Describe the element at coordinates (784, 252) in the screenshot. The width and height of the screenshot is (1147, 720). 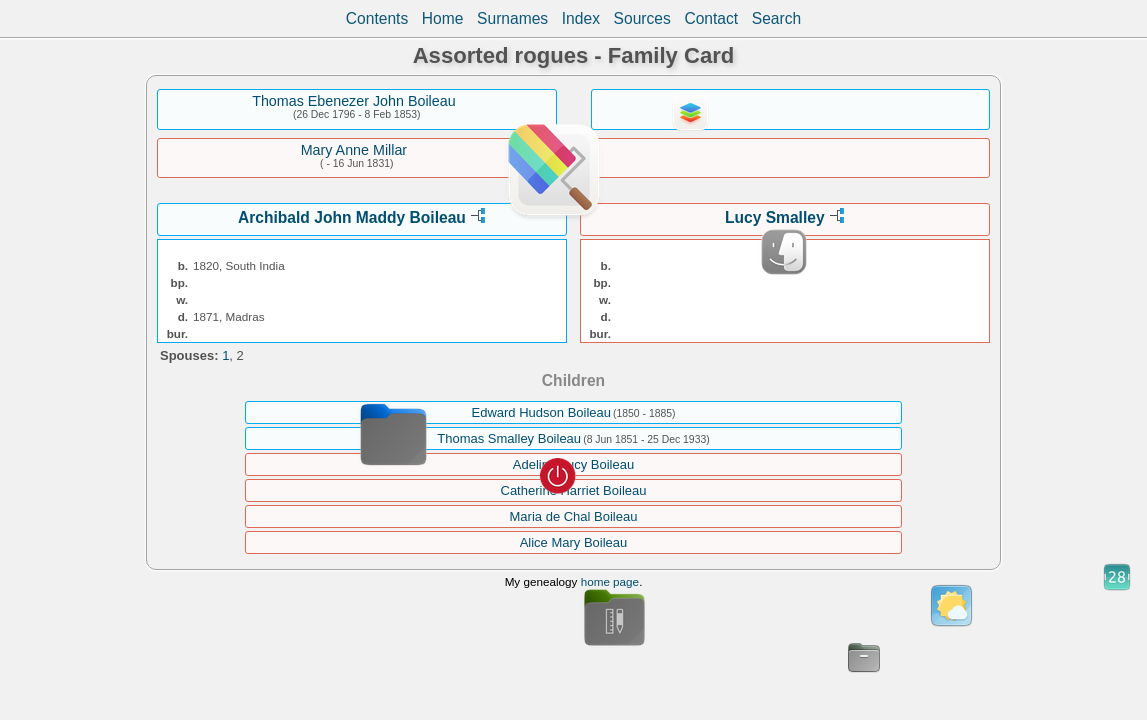
I see `open Finder to browse files and folders` at that location.